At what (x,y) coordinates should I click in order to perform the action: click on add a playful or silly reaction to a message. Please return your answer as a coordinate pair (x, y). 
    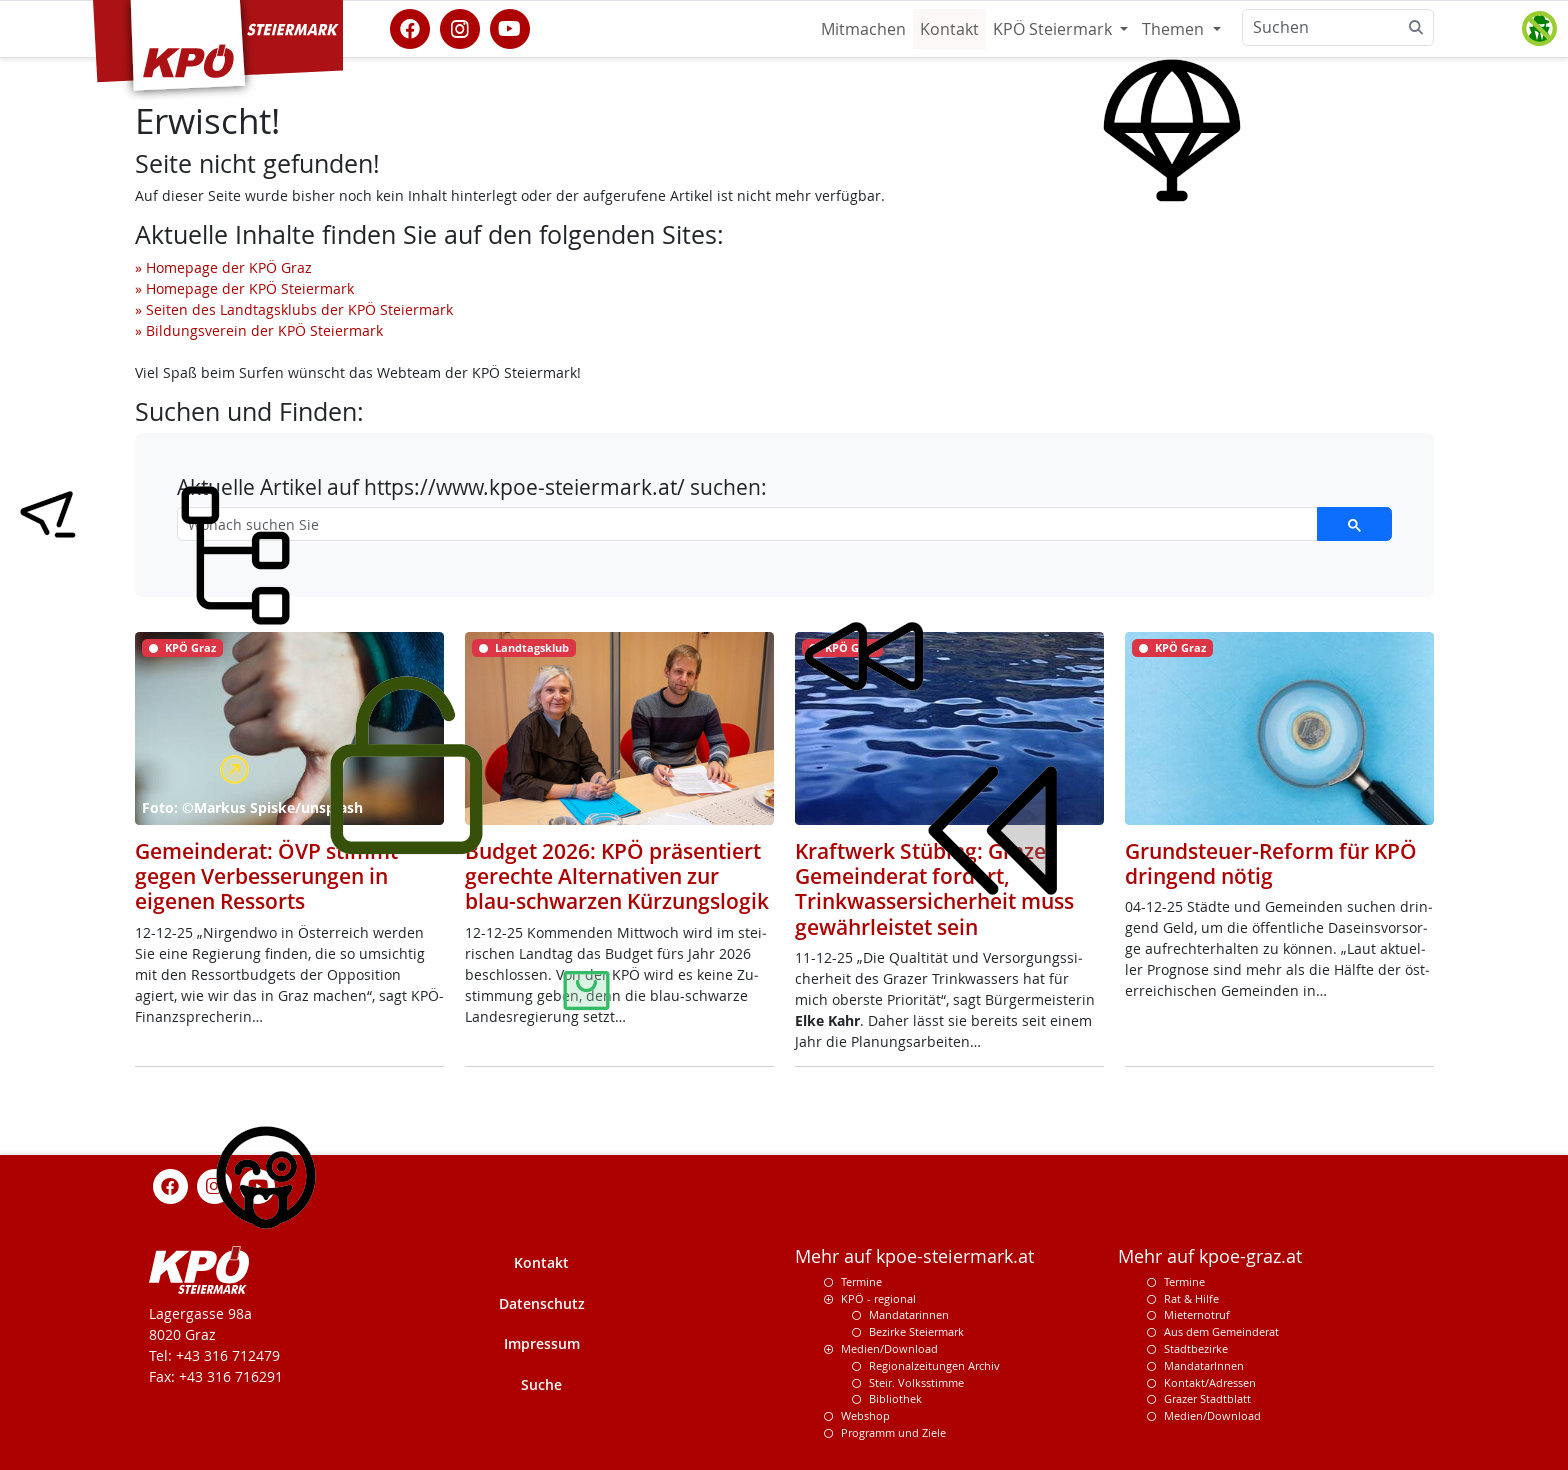
    Looking at the image, I should click on (266, 1176).